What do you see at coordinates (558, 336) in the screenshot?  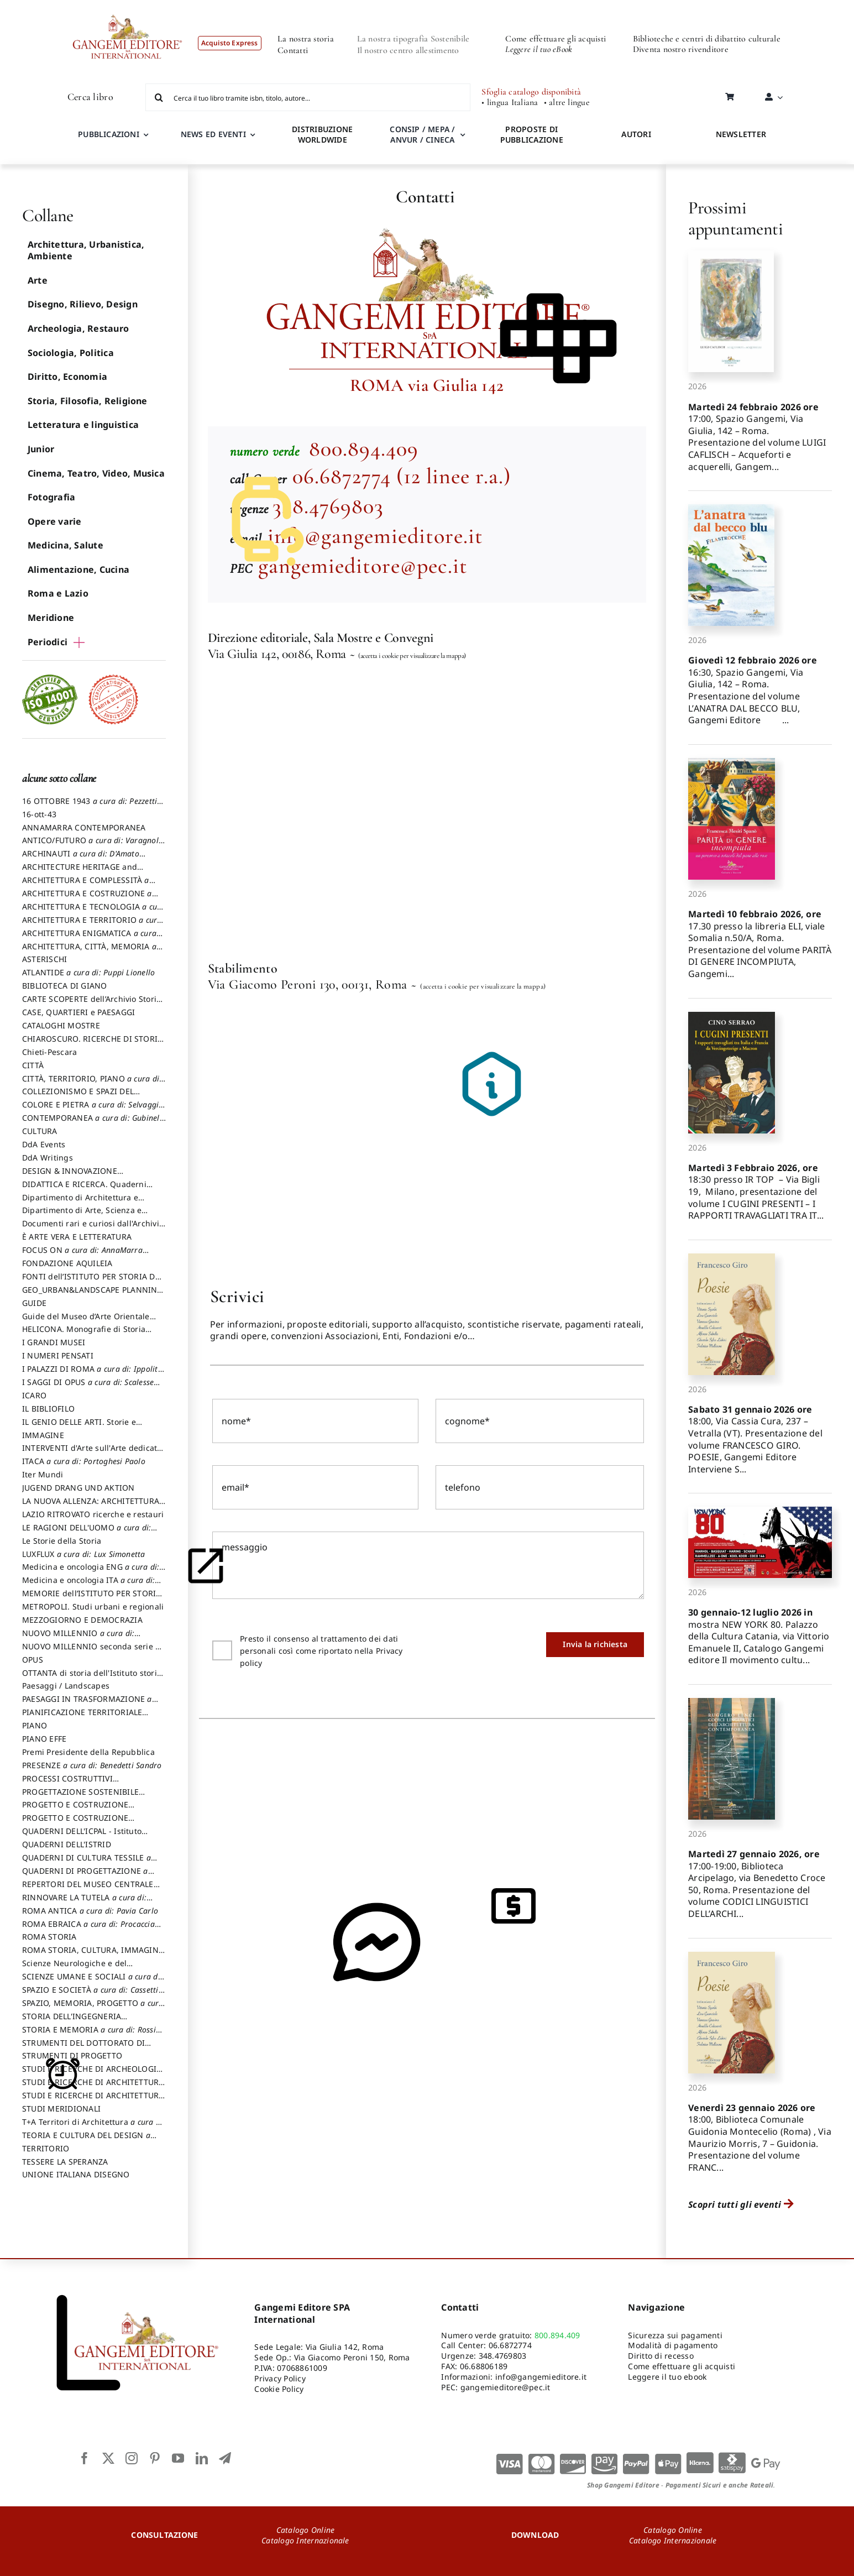 I see `view 3d model unfolded net` at bounding box center [558, 336].